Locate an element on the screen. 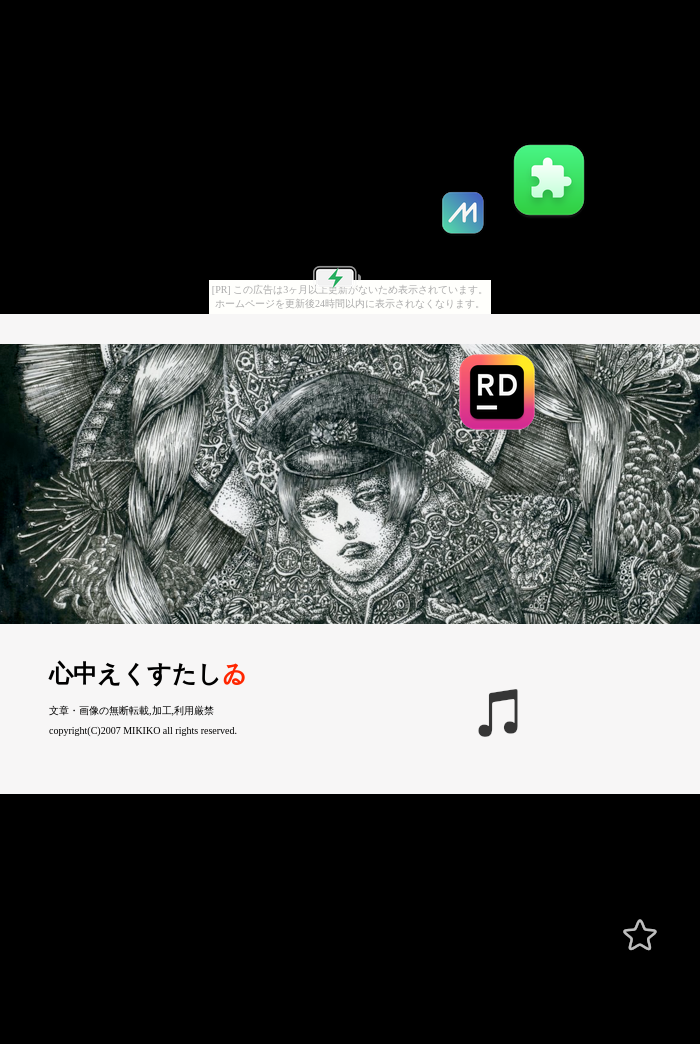 Image resolution: width=700 pixels, height=1044 pixels. open browser extensions manager is located at coordinates (549, 180).